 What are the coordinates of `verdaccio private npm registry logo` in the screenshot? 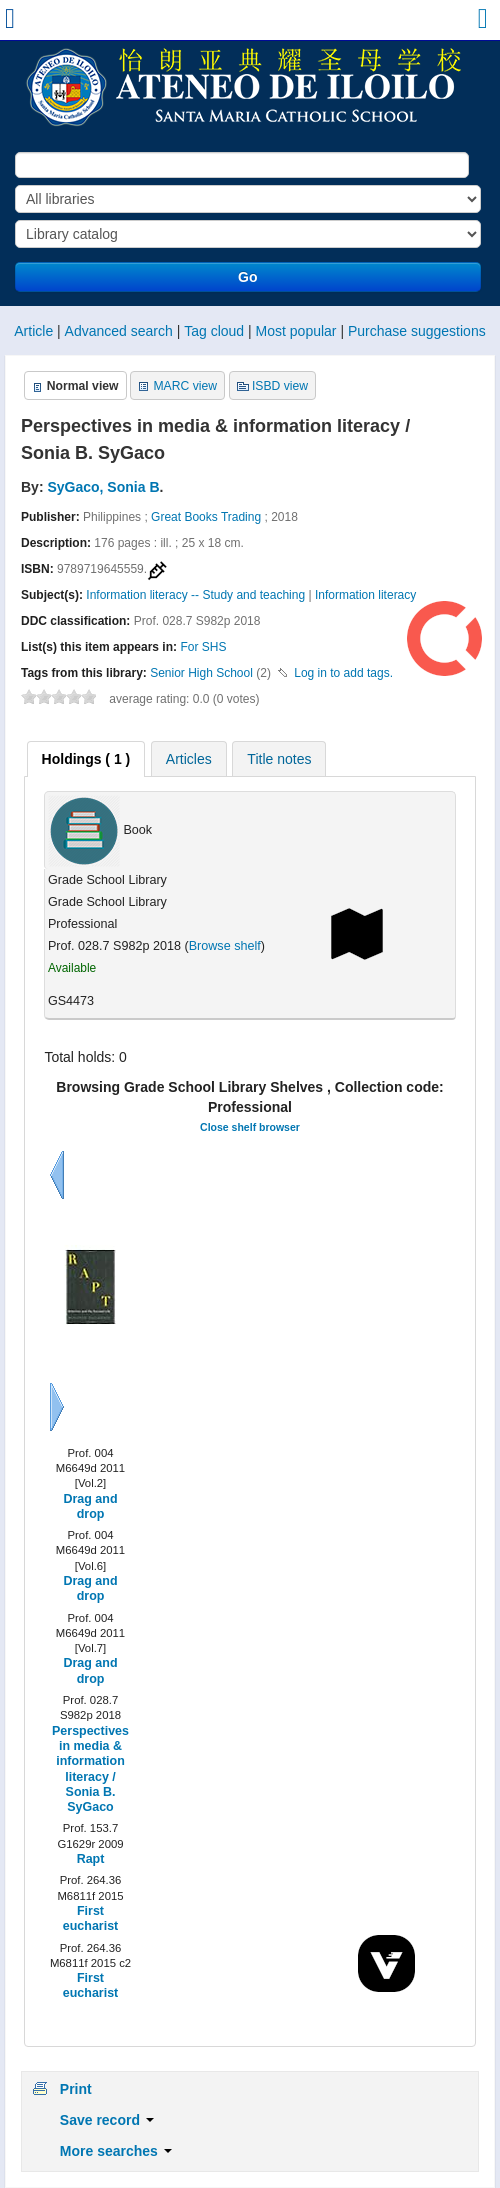 It's located at (386, 1963).